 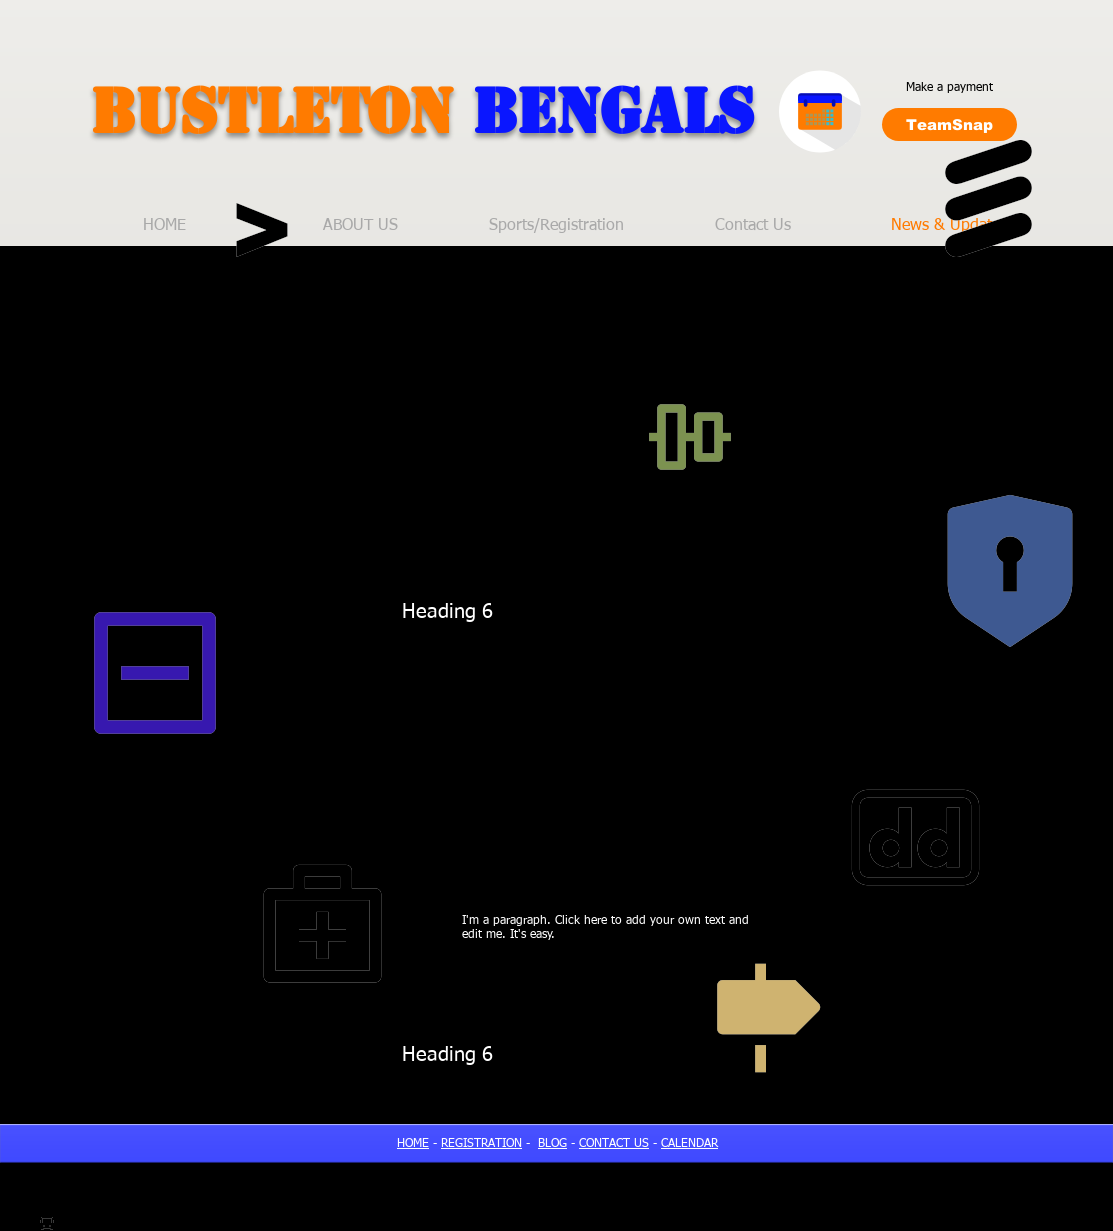 I want to click on view bus routes or public transit options, so click(x=47, y=1223).